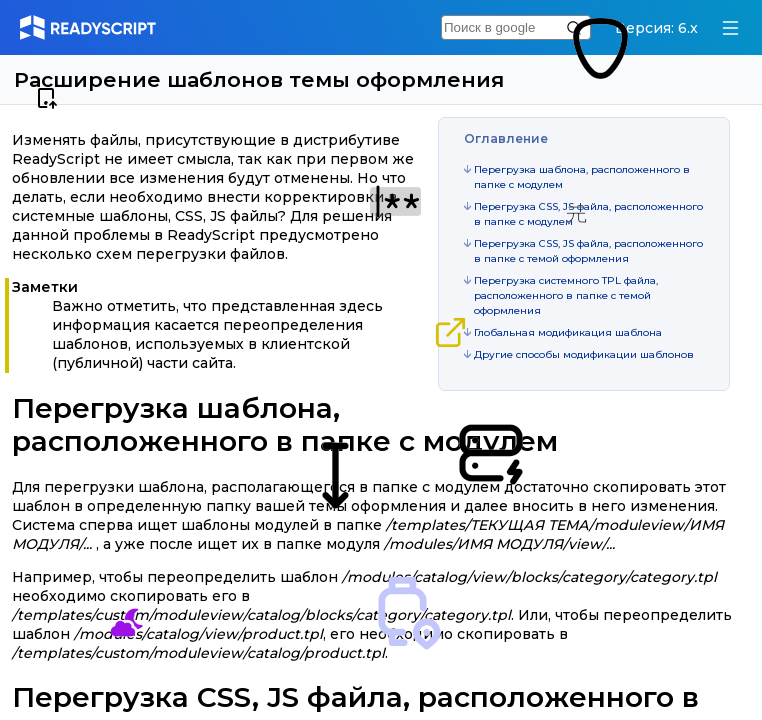 This screenshot has width=762, height=720. I want to click on view smartwatch location, so click(402, 611).